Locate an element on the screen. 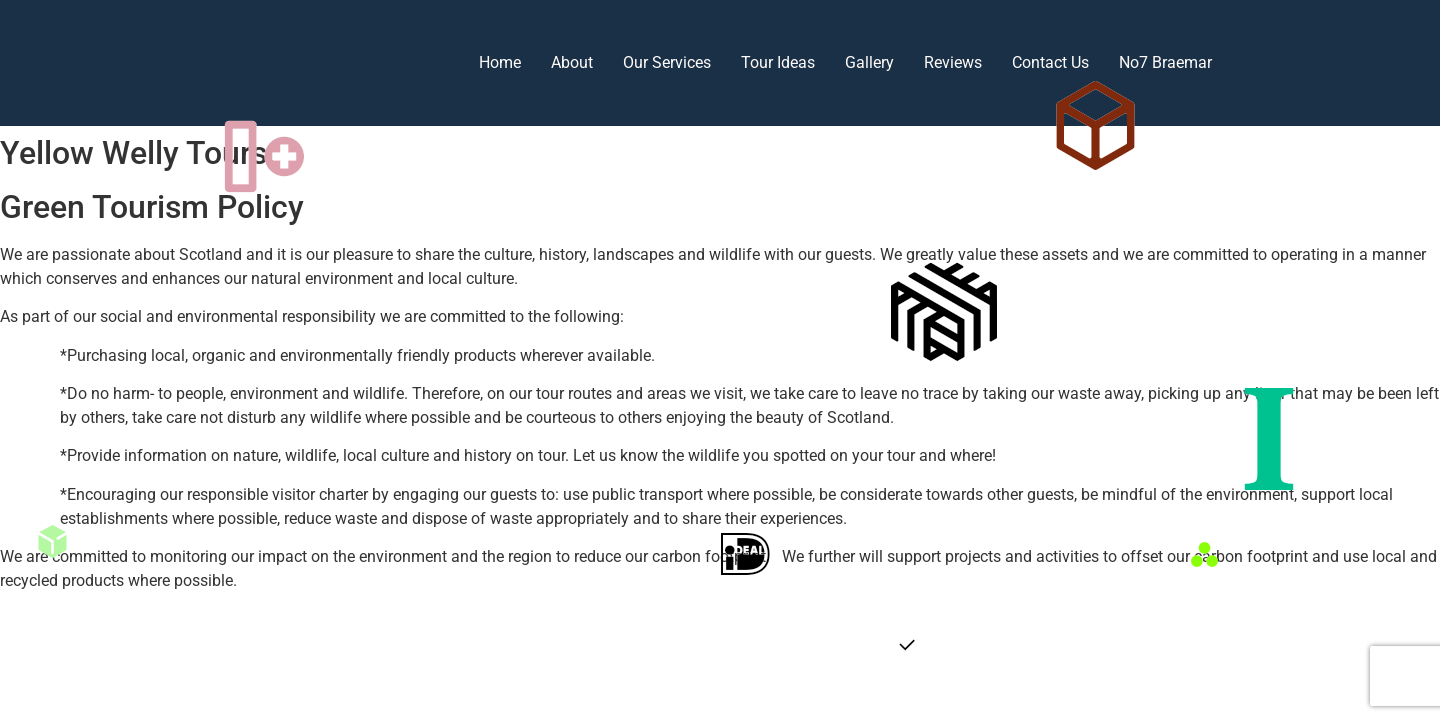 This screenshot has width=1440, height=720. open Hack The Box platform is located at coordinates (1095, 125).